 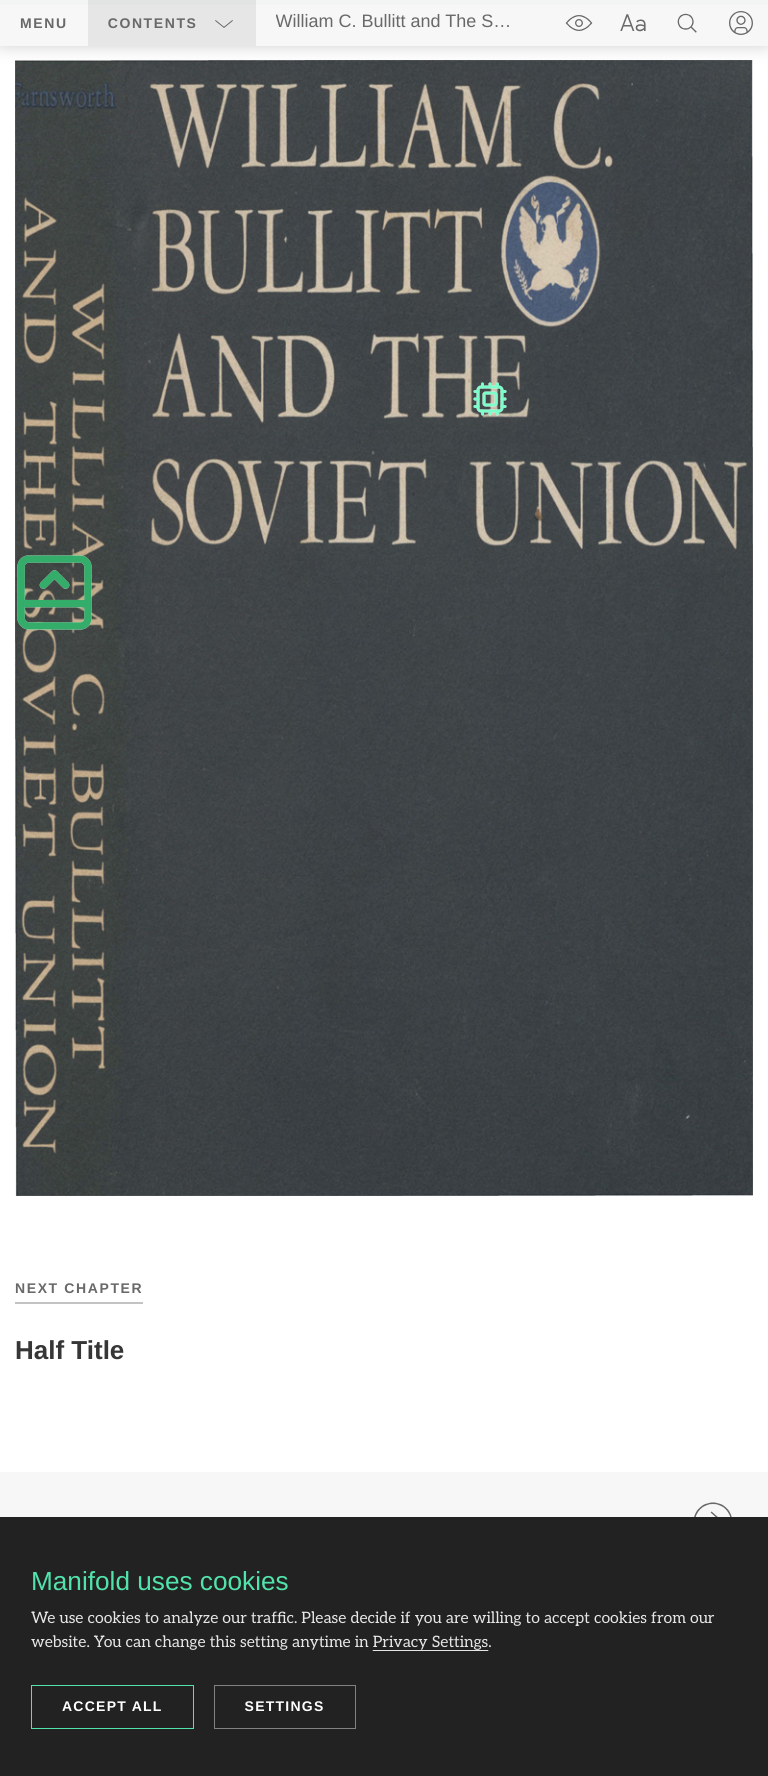 What do you see at coordinates (490, 399) in the screenshot?
I see `view system performance and processor information` at bounding box center [490, 399].